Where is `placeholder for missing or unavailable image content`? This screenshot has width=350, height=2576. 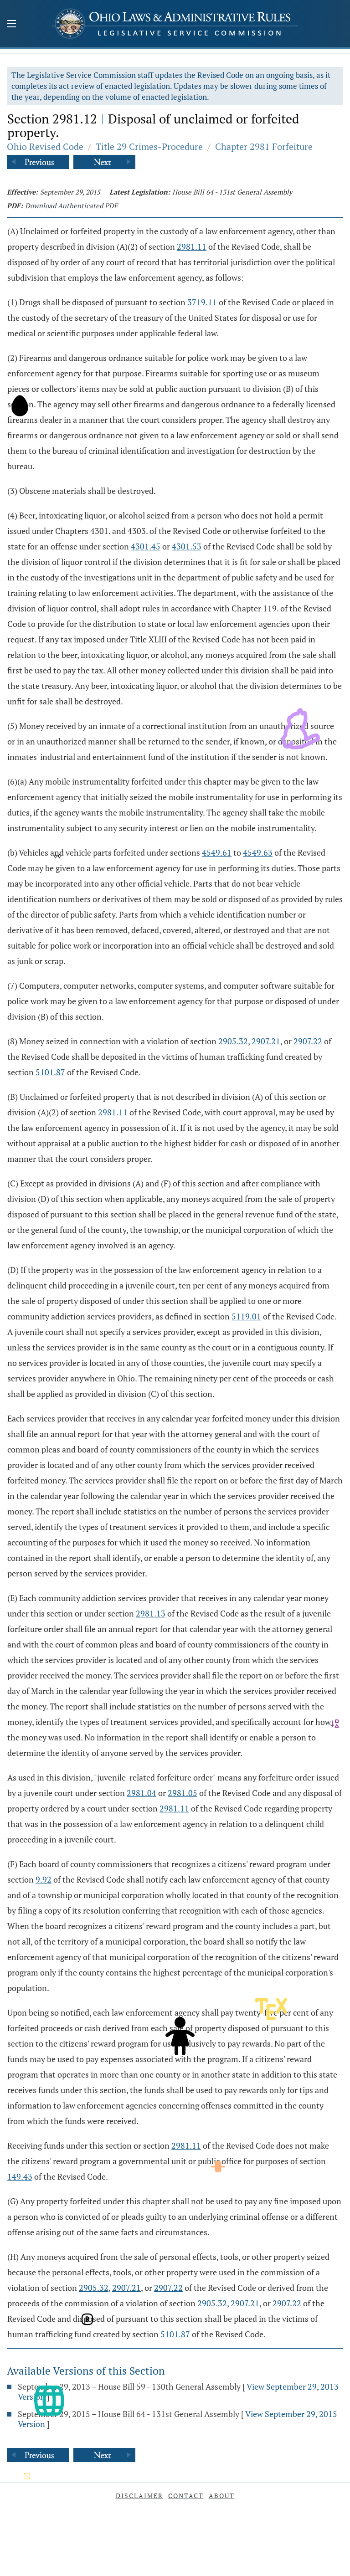
placeholder for missing or unavailable image content is located at coordinates (27, 2476).